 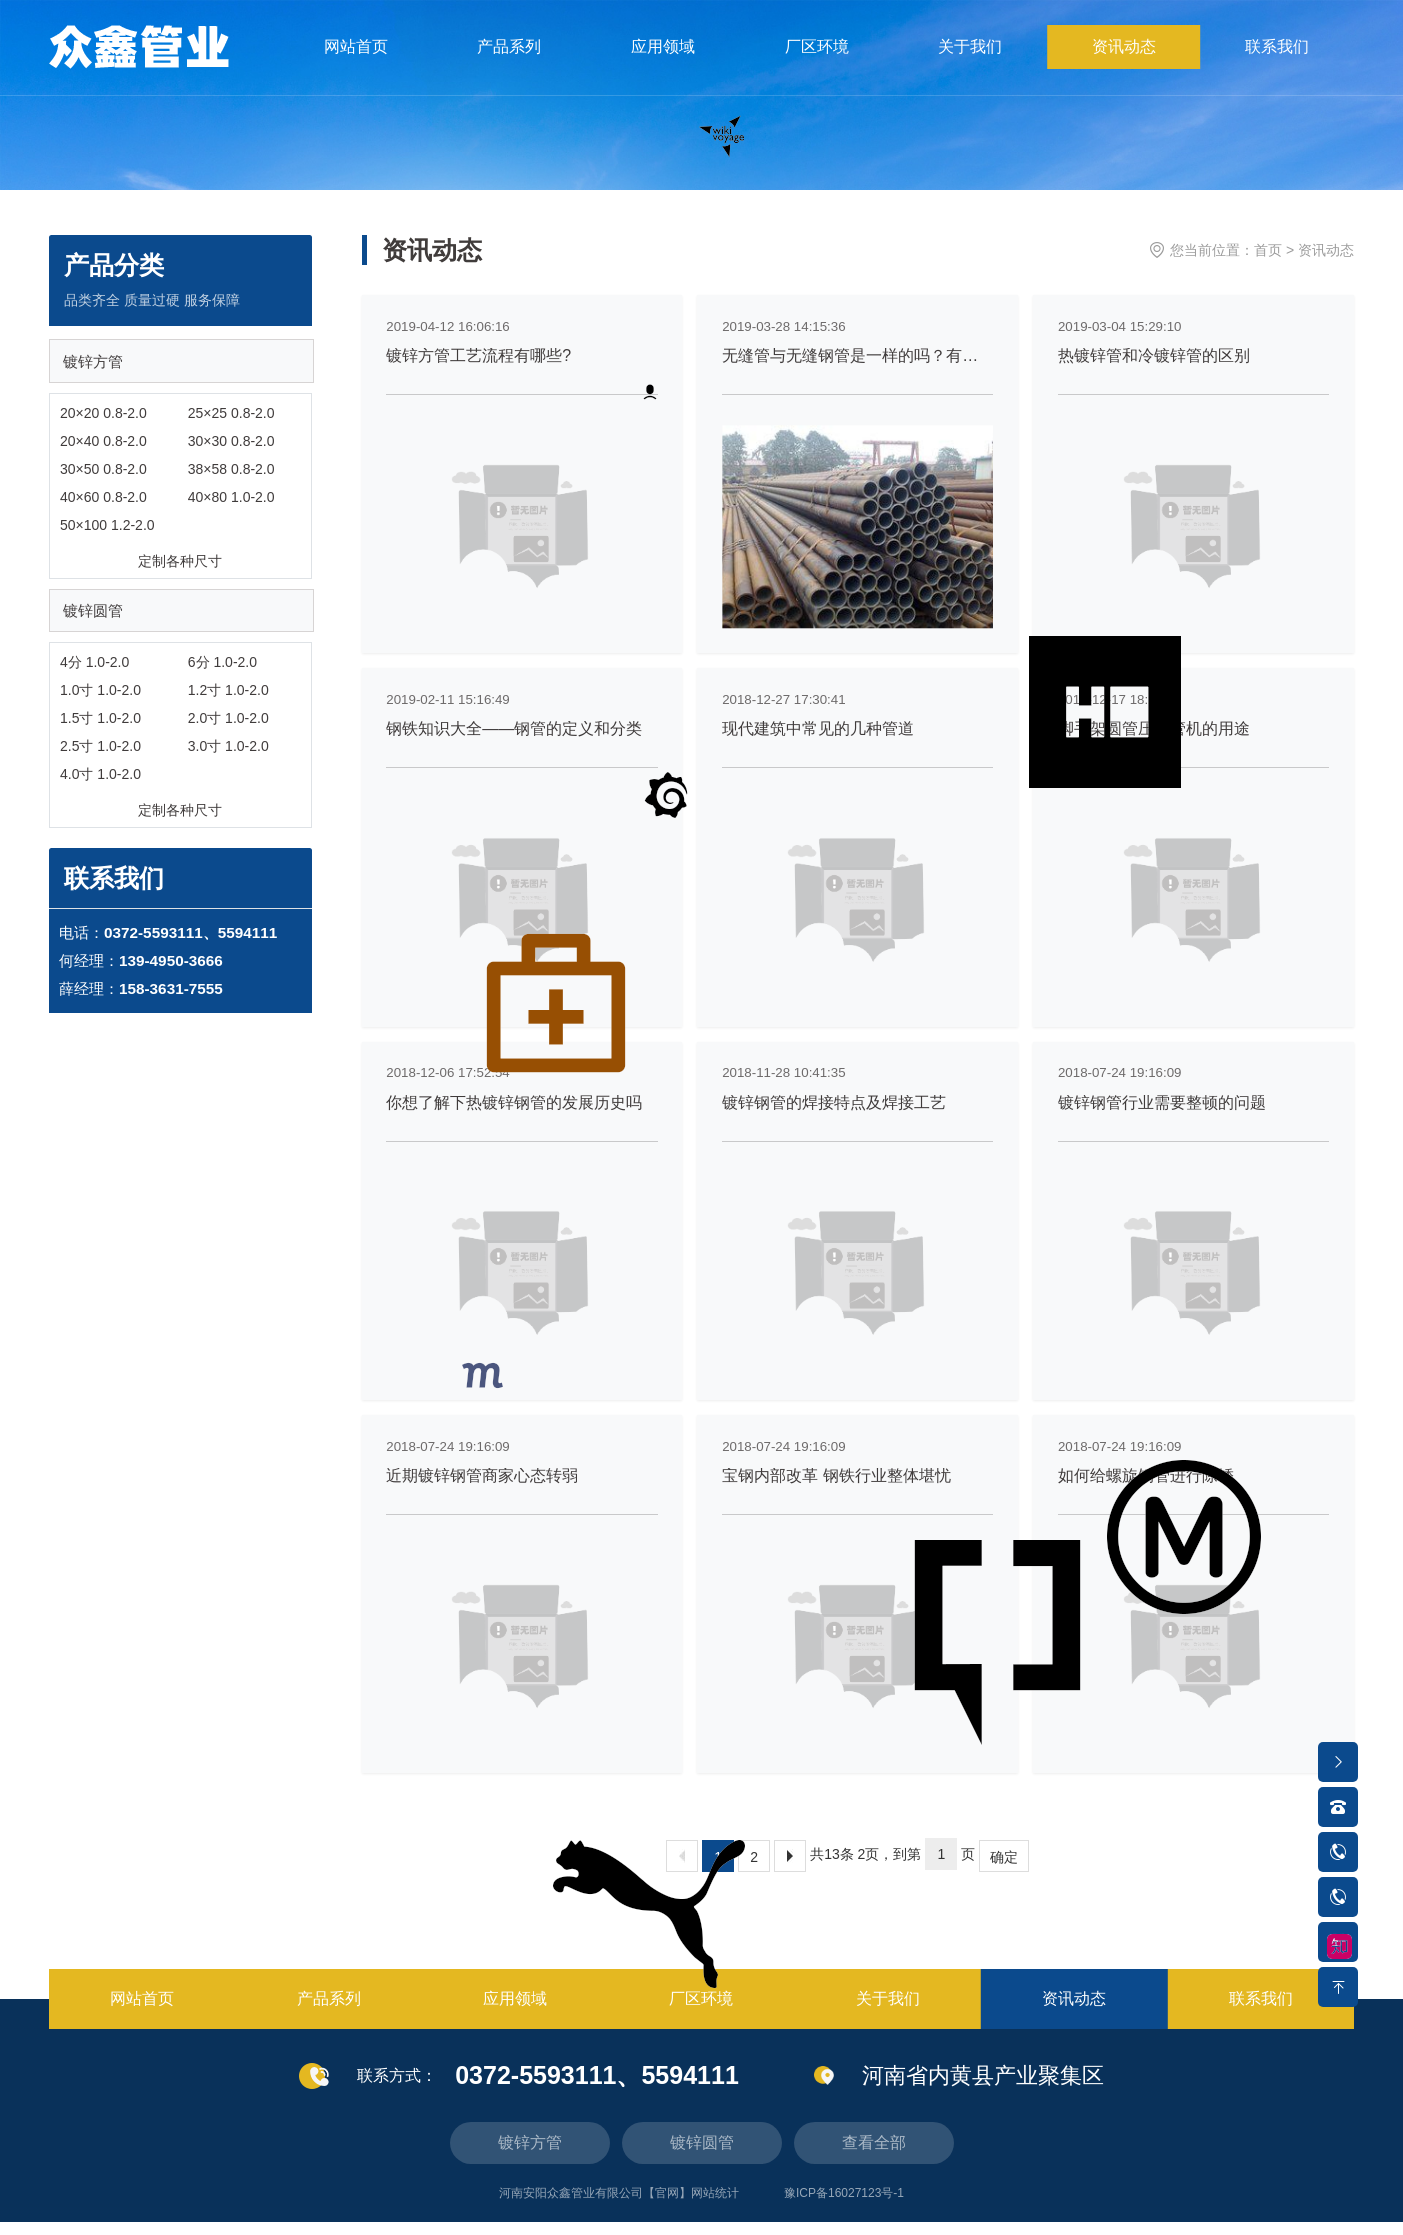 I want to click on open mojeek search engine, so click(x=482, y=1375).